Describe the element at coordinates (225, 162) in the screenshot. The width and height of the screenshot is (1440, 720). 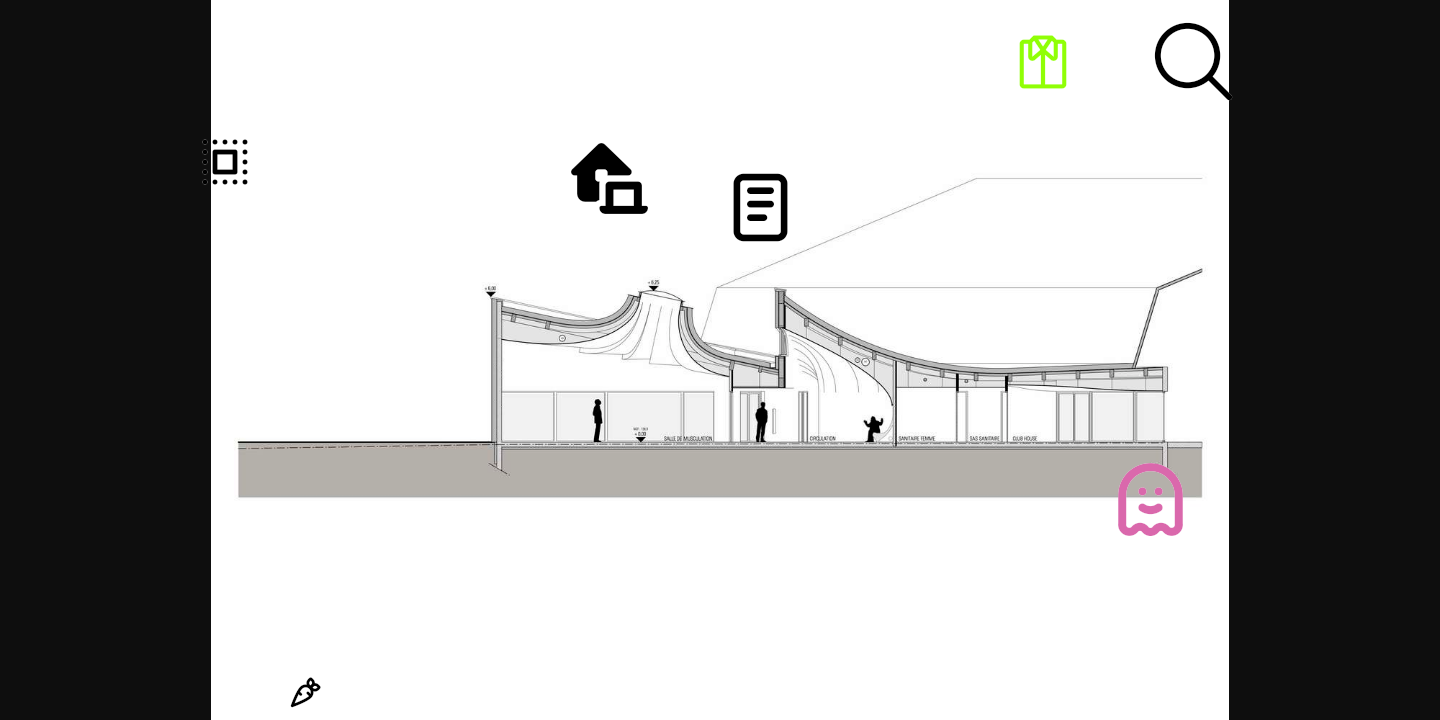
I see `adjust margin spacing around an element` at that location.